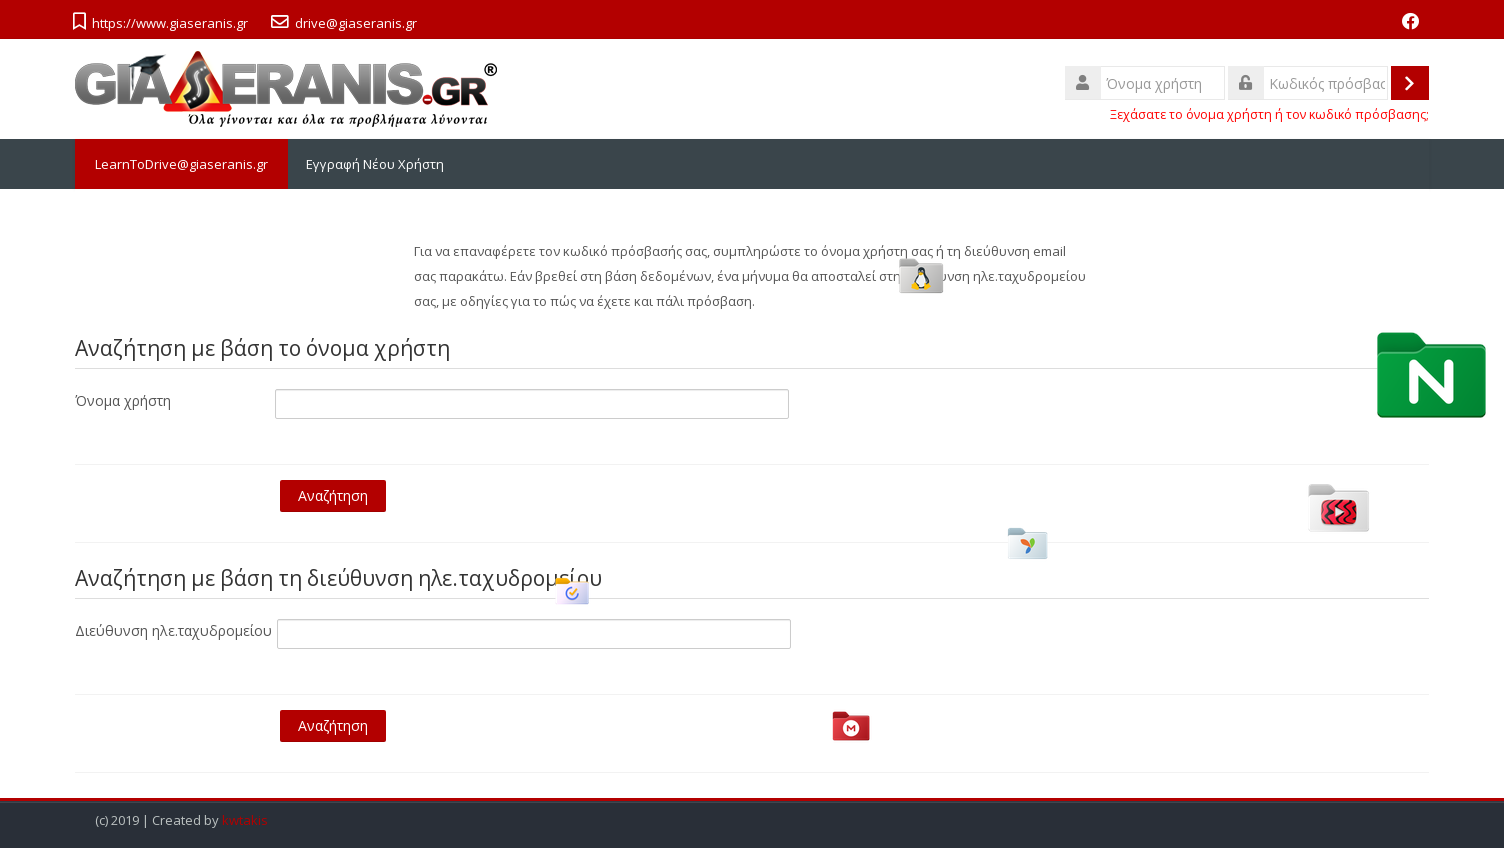 The image size is (1504, 848). I want to click on open nginx configuration files folder, so click(1431, 378).